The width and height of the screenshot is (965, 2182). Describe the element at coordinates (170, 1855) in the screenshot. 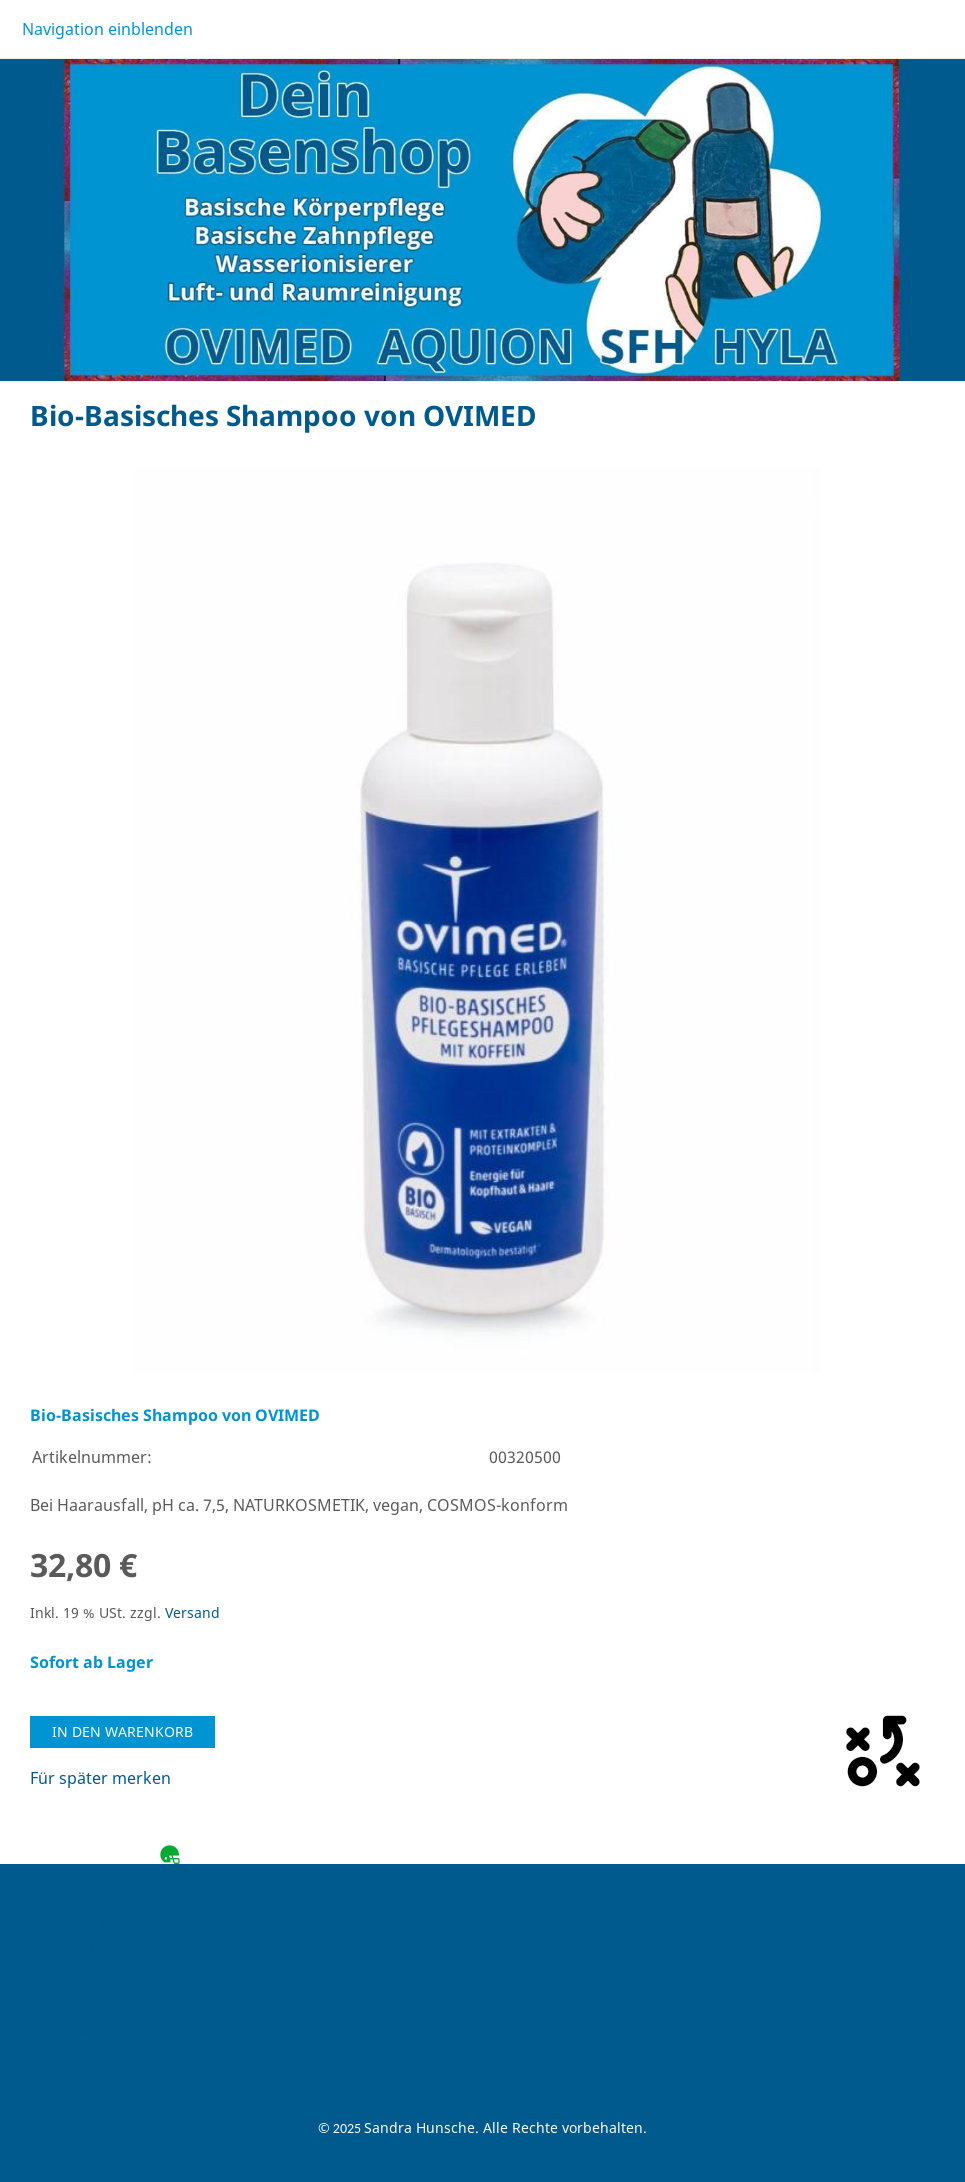

I see `access football or sports content` at that location.